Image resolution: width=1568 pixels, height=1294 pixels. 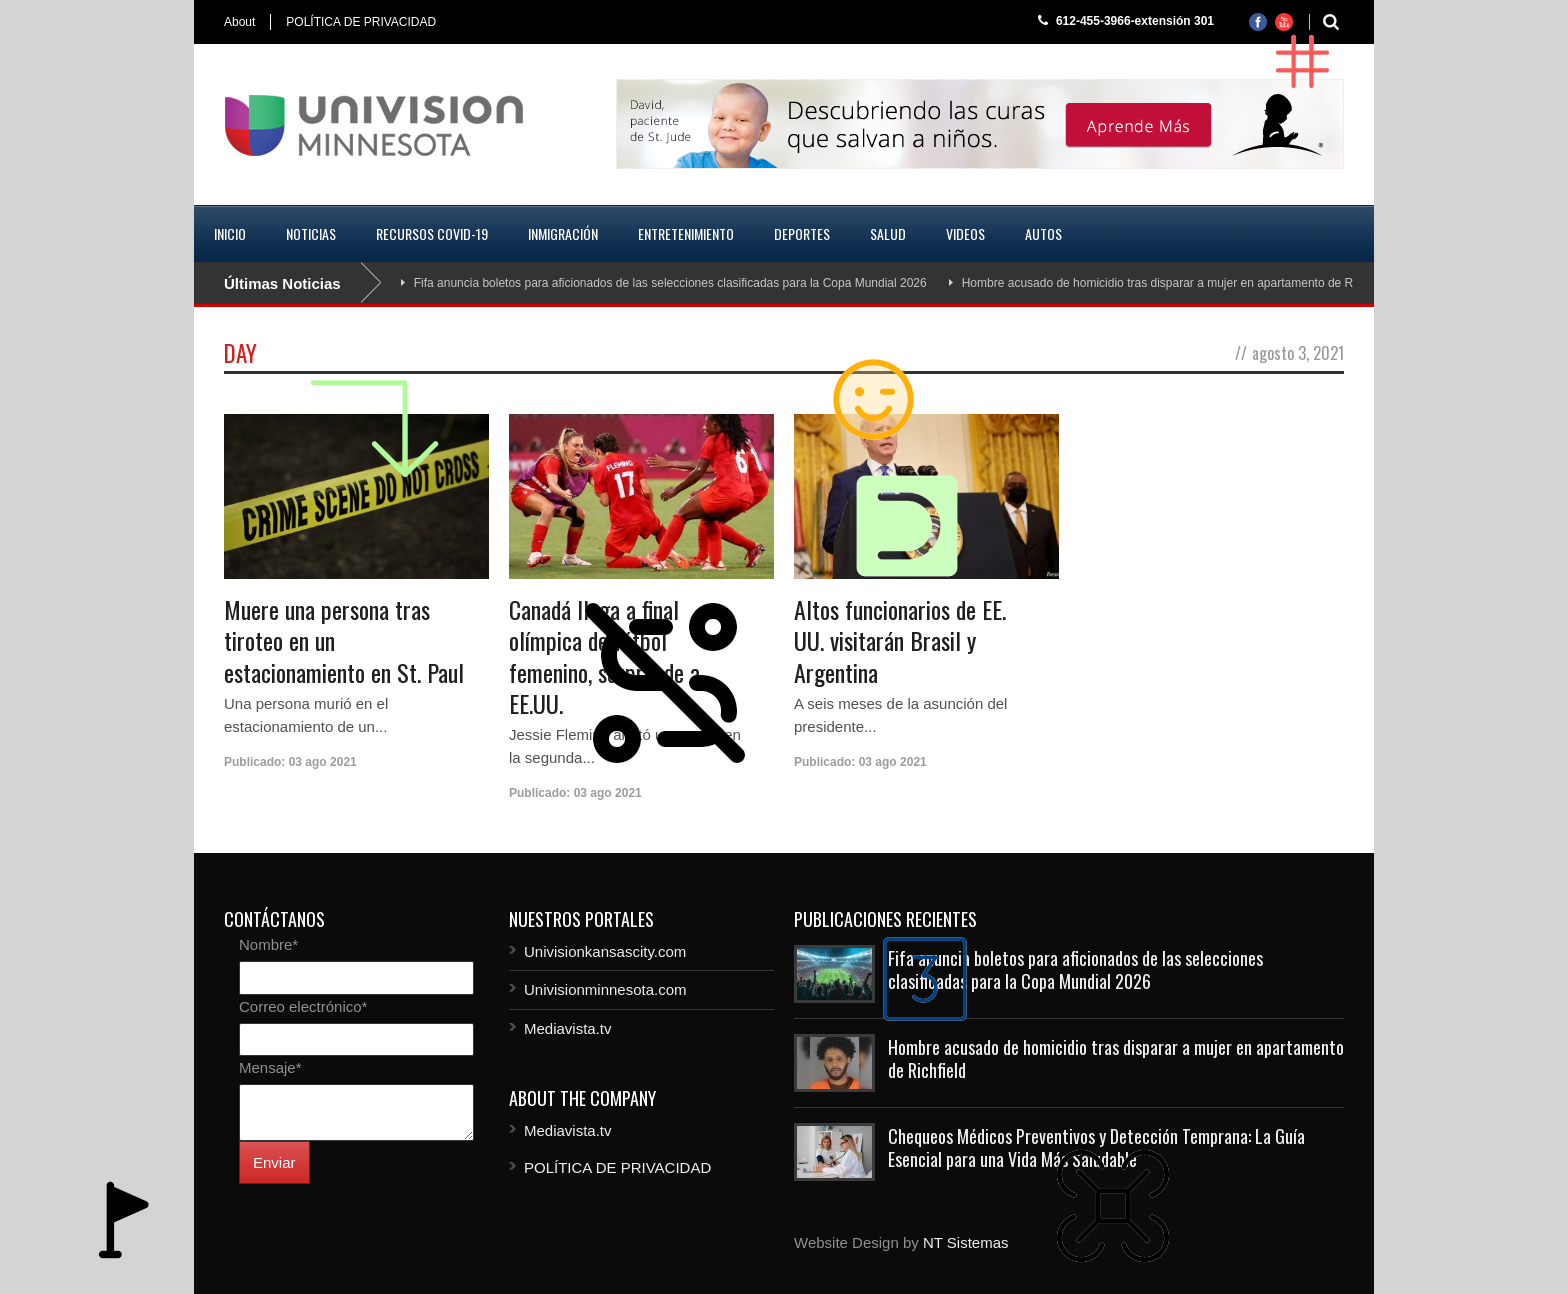 What do you see at coordinates (1113, 1206) in the screenshot?
I see `access drone controls` at bounding box center [1113, 1206].